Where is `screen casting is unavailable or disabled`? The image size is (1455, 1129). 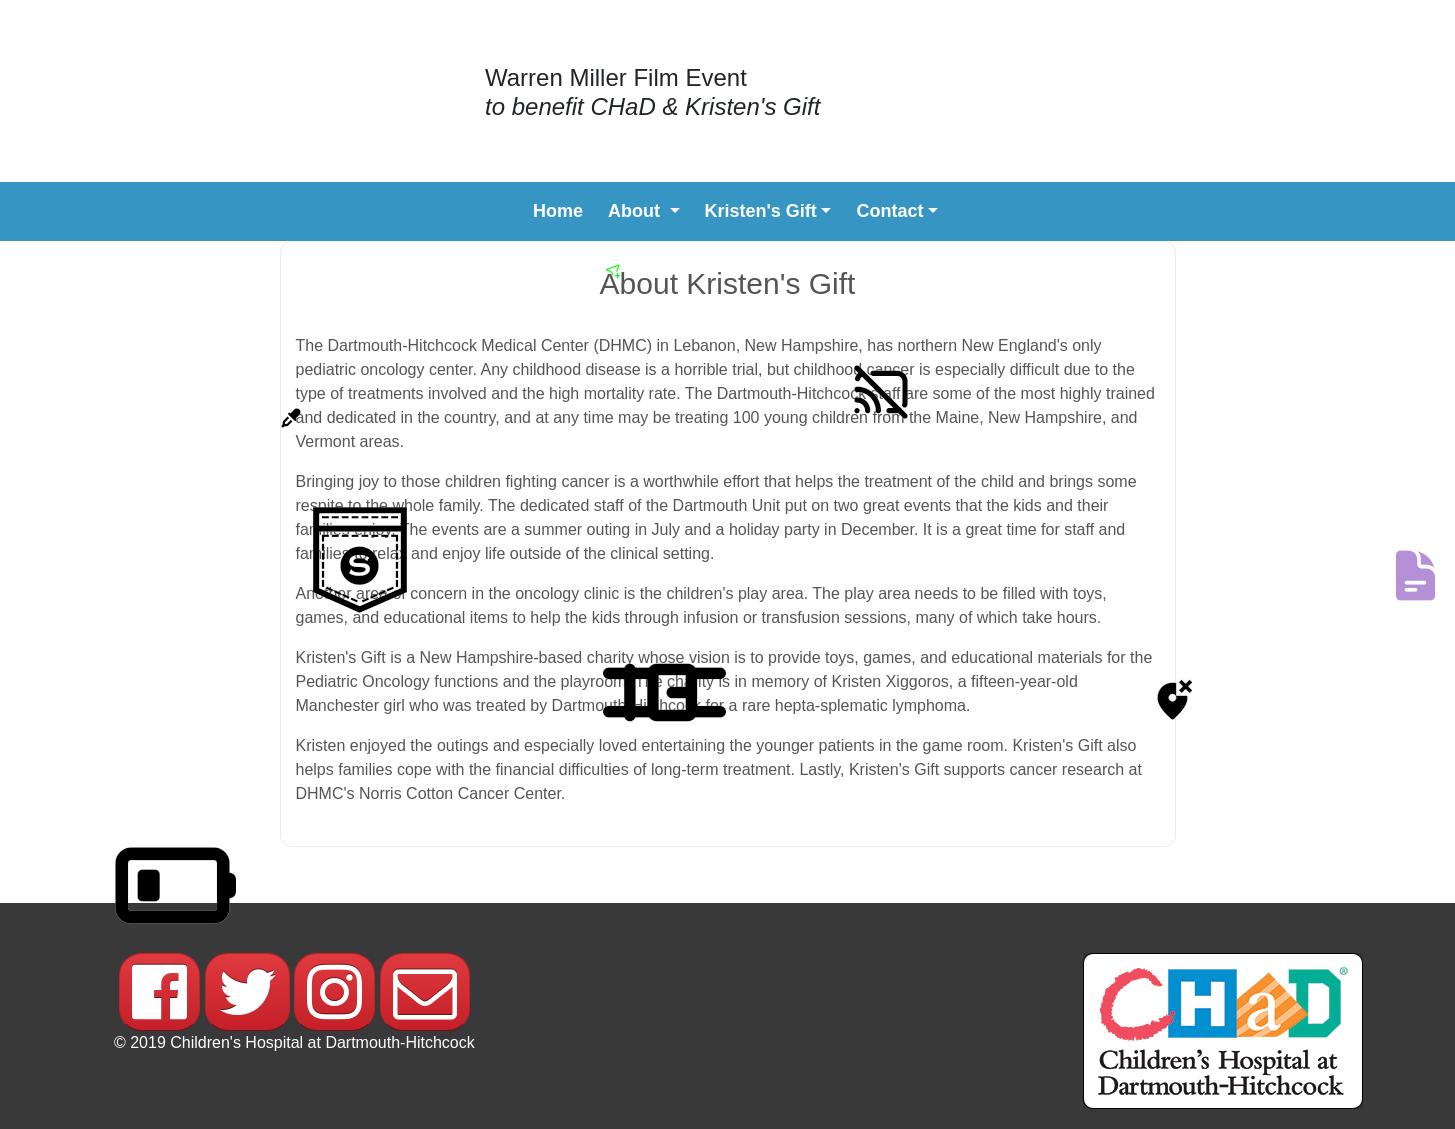
screen casting is unavailable or disabled is located at coordinates (881, 392).